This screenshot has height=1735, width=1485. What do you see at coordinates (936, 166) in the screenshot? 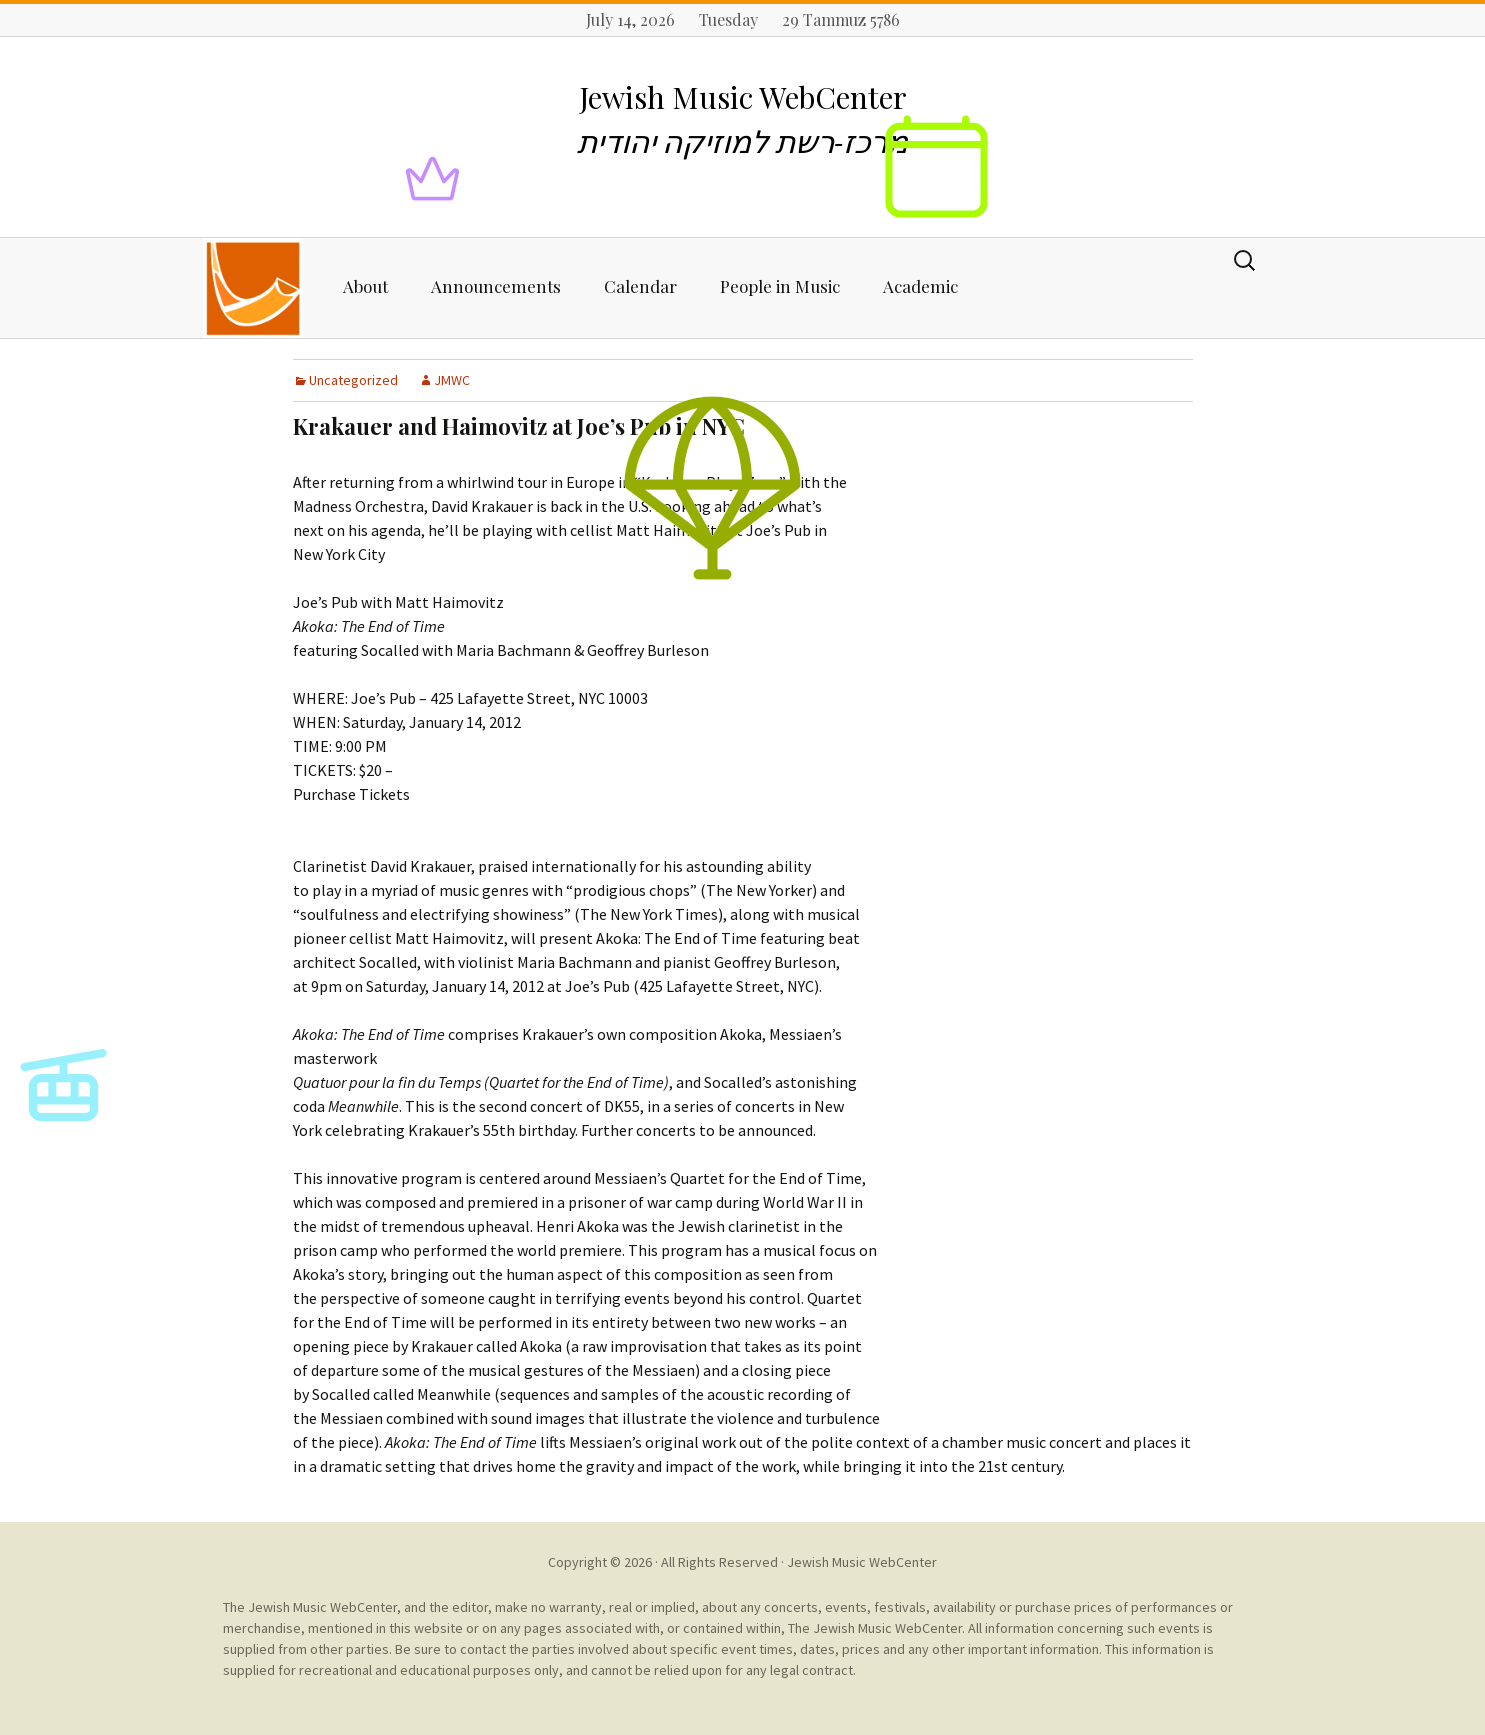
I see `view empty calendar or schedule` at bounding box center [936, 166].